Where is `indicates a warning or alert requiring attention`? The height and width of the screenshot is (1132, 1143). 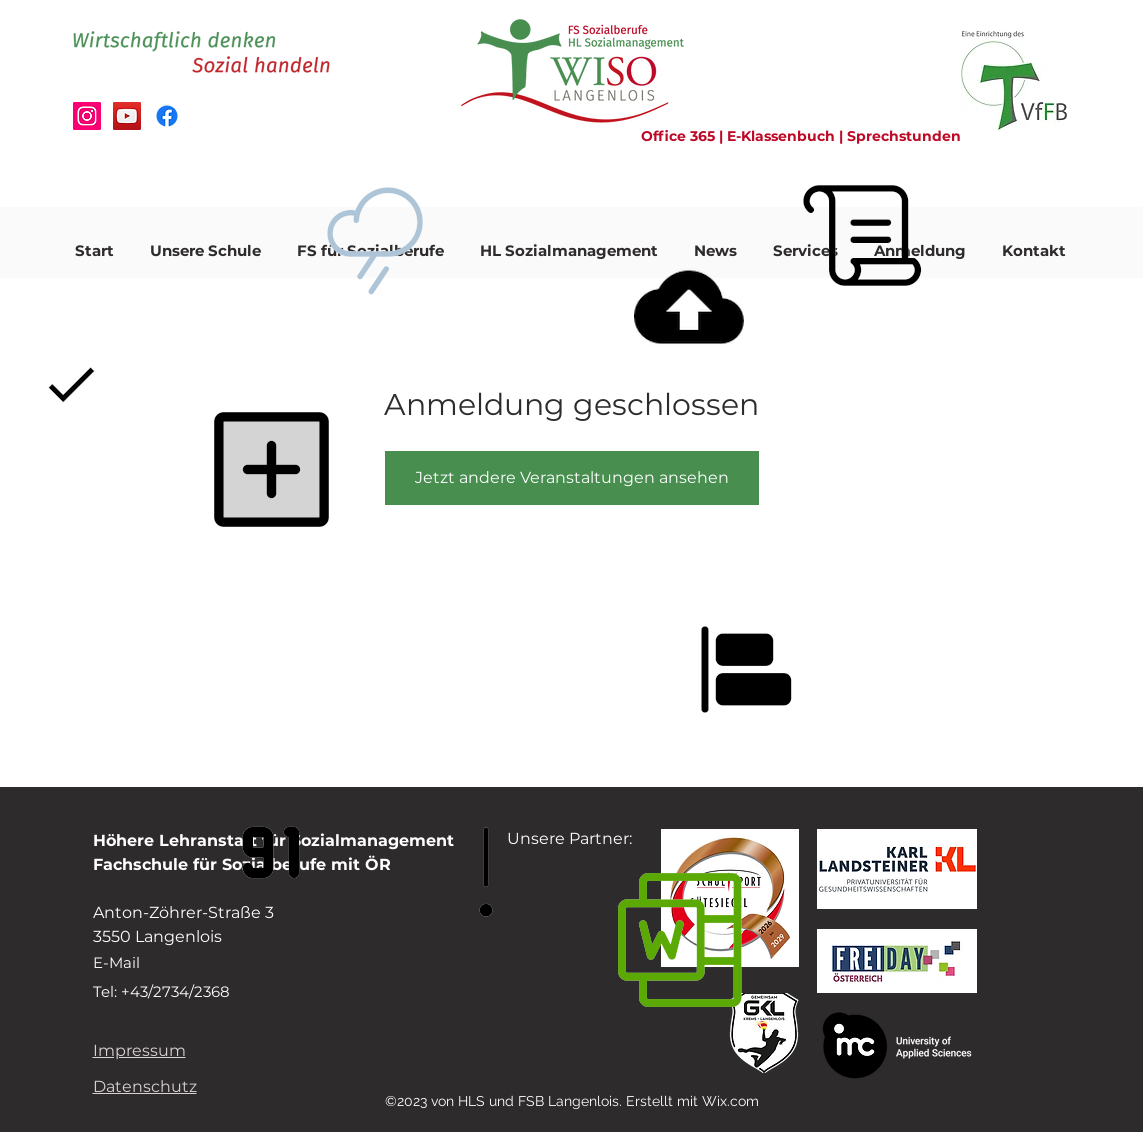 indicates a warning or alert requiring attention is located at coordinates (486, 872).